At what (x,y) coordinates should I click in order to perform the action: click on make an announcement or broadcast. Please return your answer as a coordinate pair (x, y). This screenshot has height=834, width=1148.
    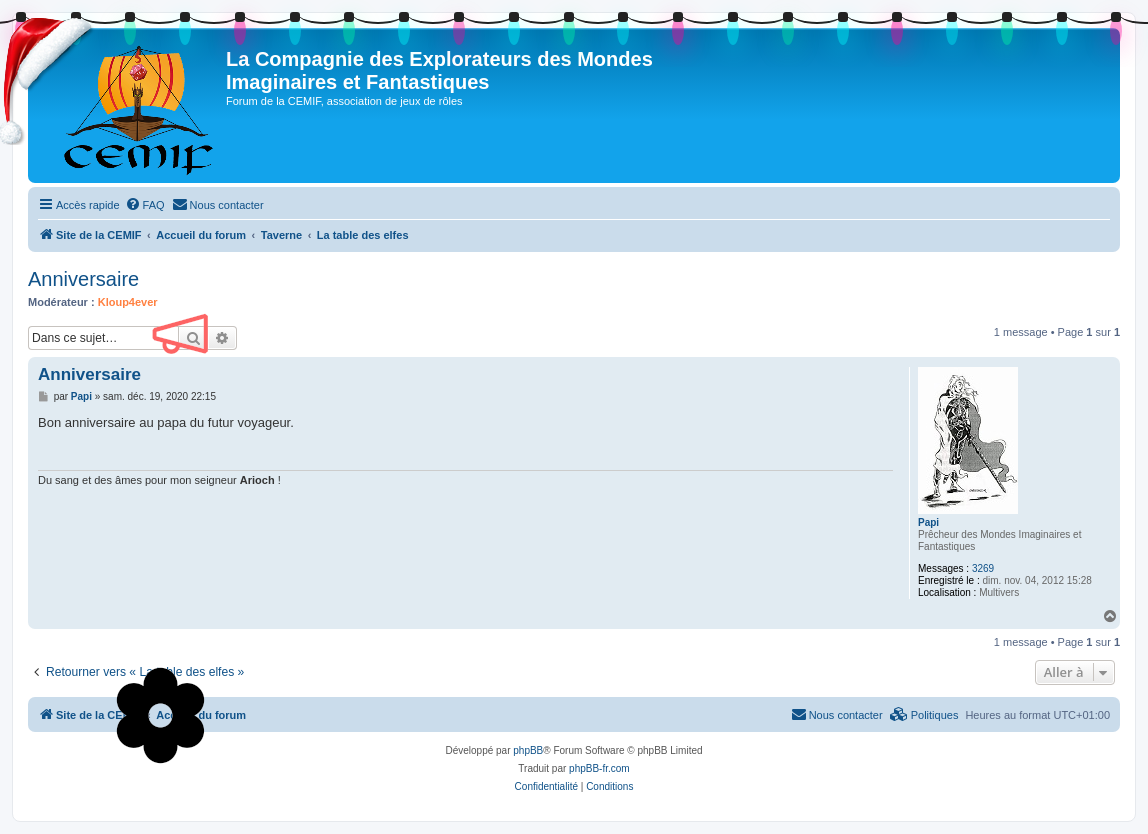
    Looking at the image, I should click on (179, 333).